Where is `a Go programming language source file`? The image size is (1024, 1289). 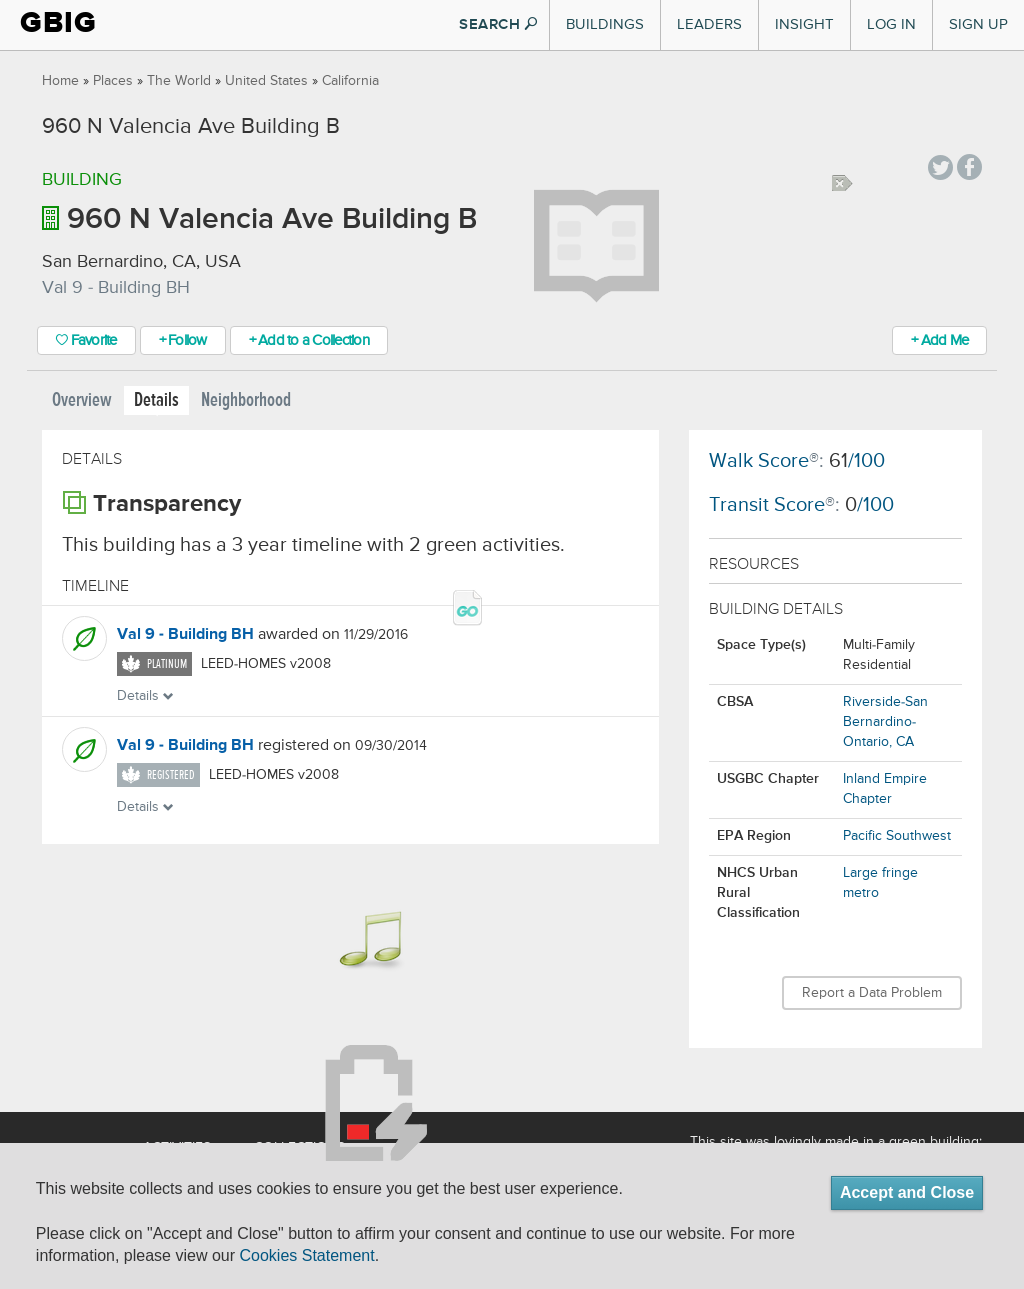 a Go programming language source file is located at coordinates (467, 607).